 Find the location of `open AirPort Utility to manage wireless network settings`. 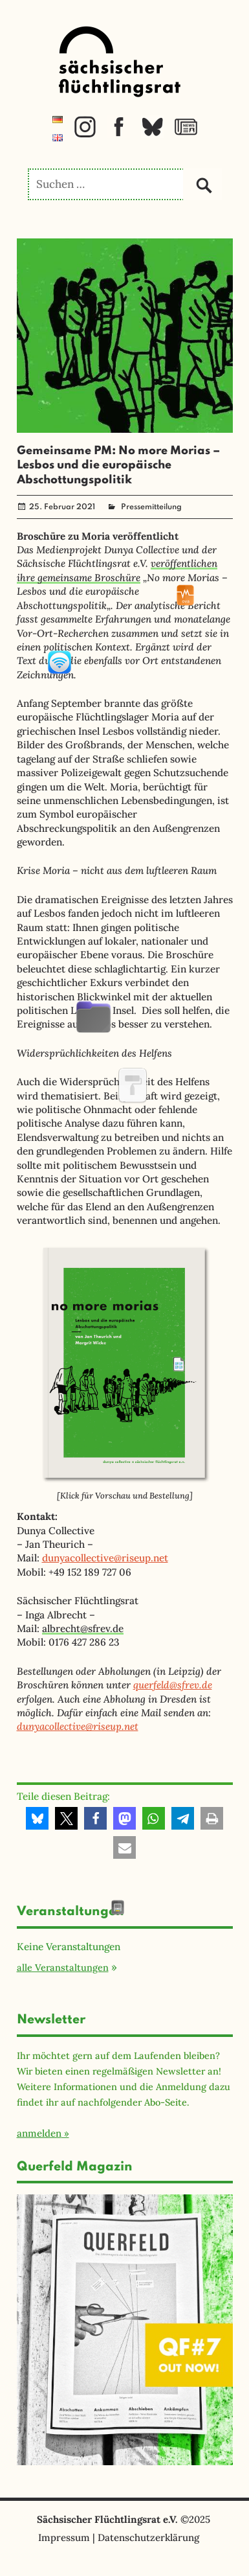

open AirPort Utility to manage wireless network settings is located at coordinates (60, 662).